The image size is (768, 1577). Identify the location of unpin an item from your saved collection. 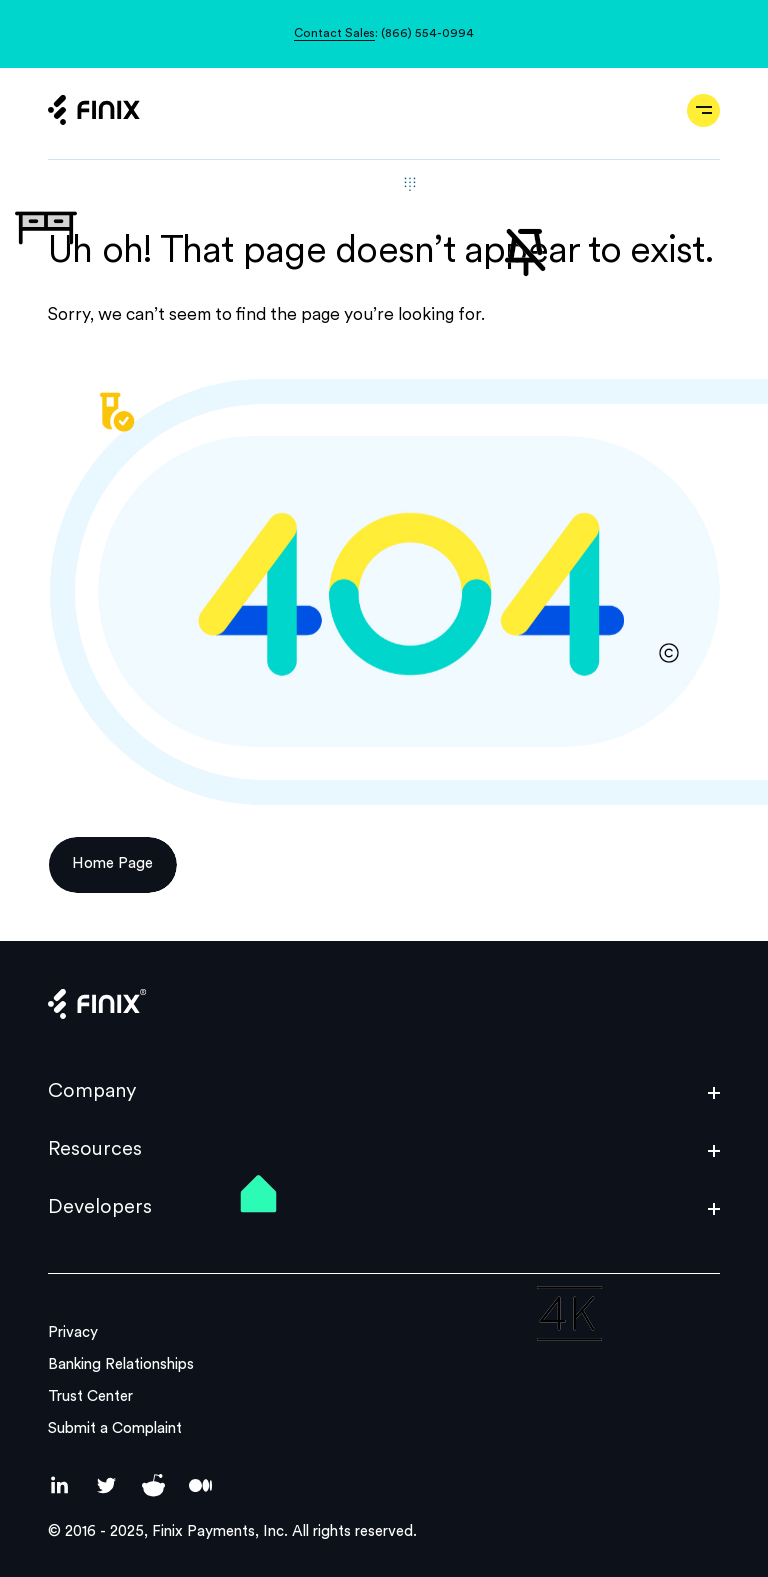
(526, 250).